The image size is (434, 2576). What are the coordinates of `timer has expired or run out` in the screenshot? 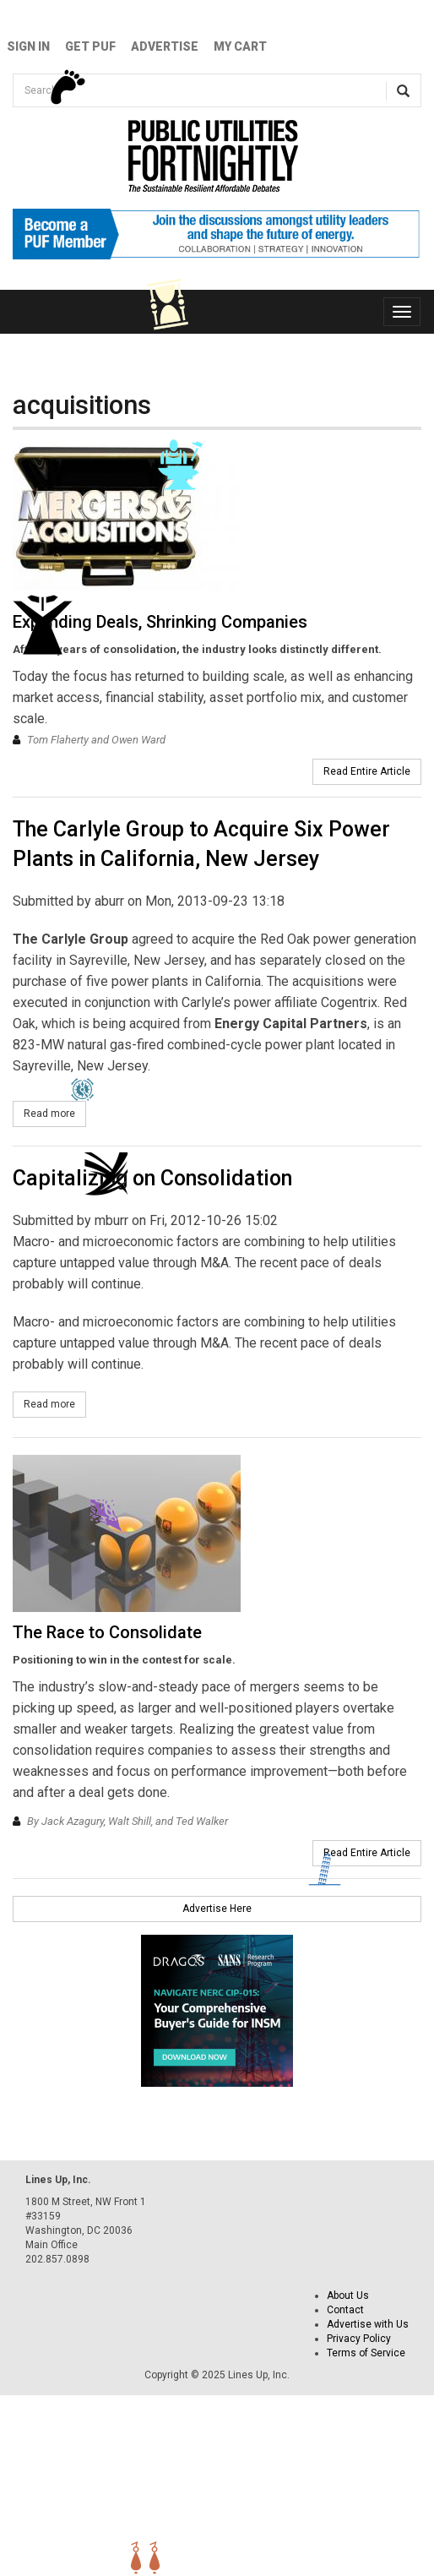 It's located at (166, 304).